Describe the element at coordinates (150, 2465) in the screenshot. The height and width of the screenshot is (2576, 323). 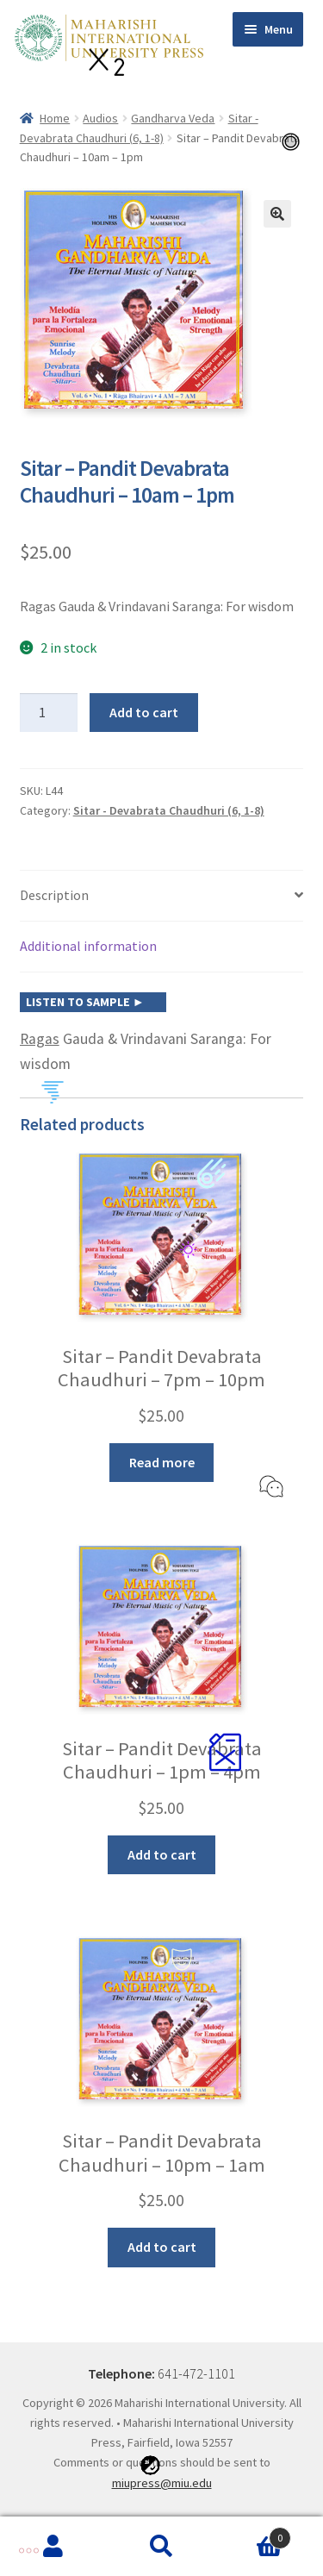
I see `indicates an unstable or inconsistent status` at that location.